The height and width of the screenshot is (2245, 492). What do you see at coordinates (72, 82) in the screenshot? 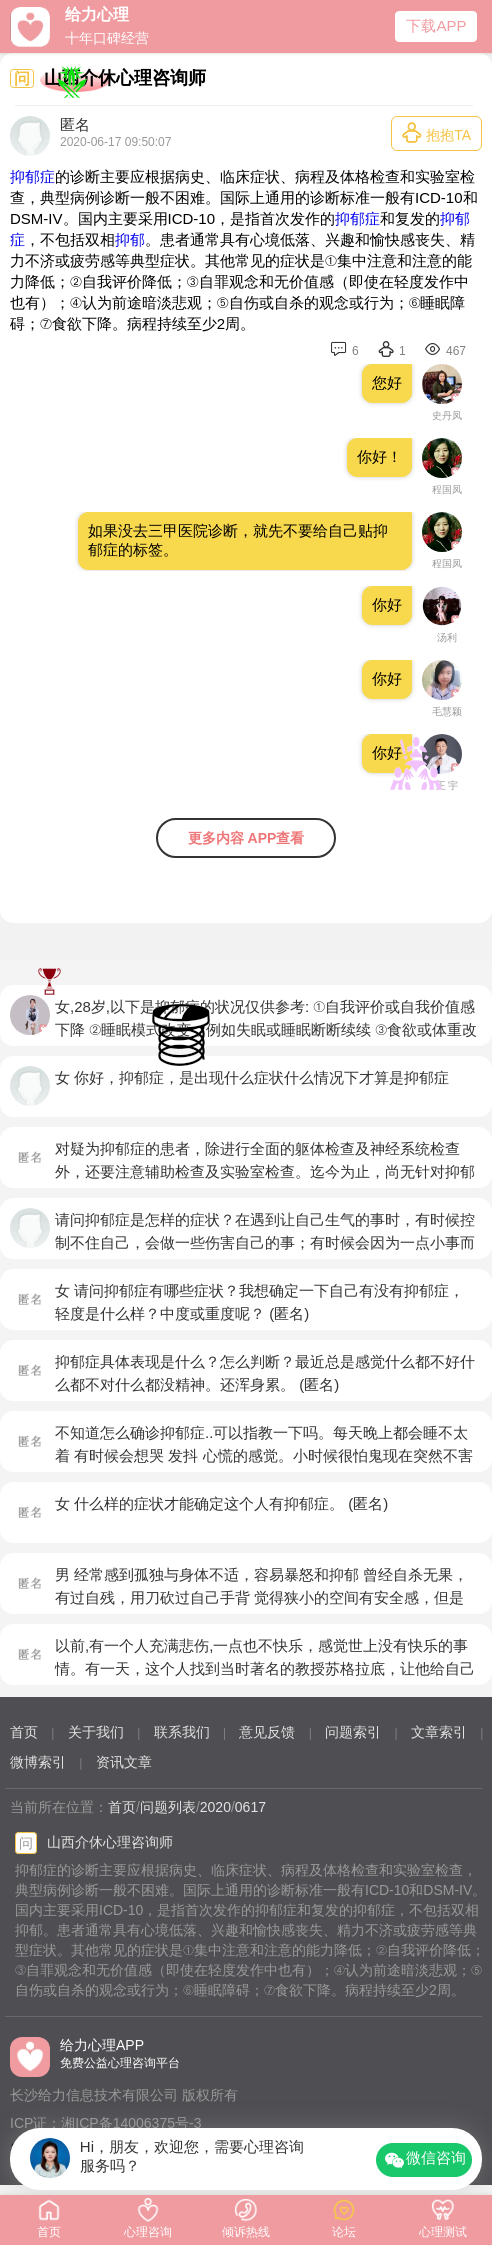
I see `activate team unity or group attack ability` at bounding box center [72, 82].